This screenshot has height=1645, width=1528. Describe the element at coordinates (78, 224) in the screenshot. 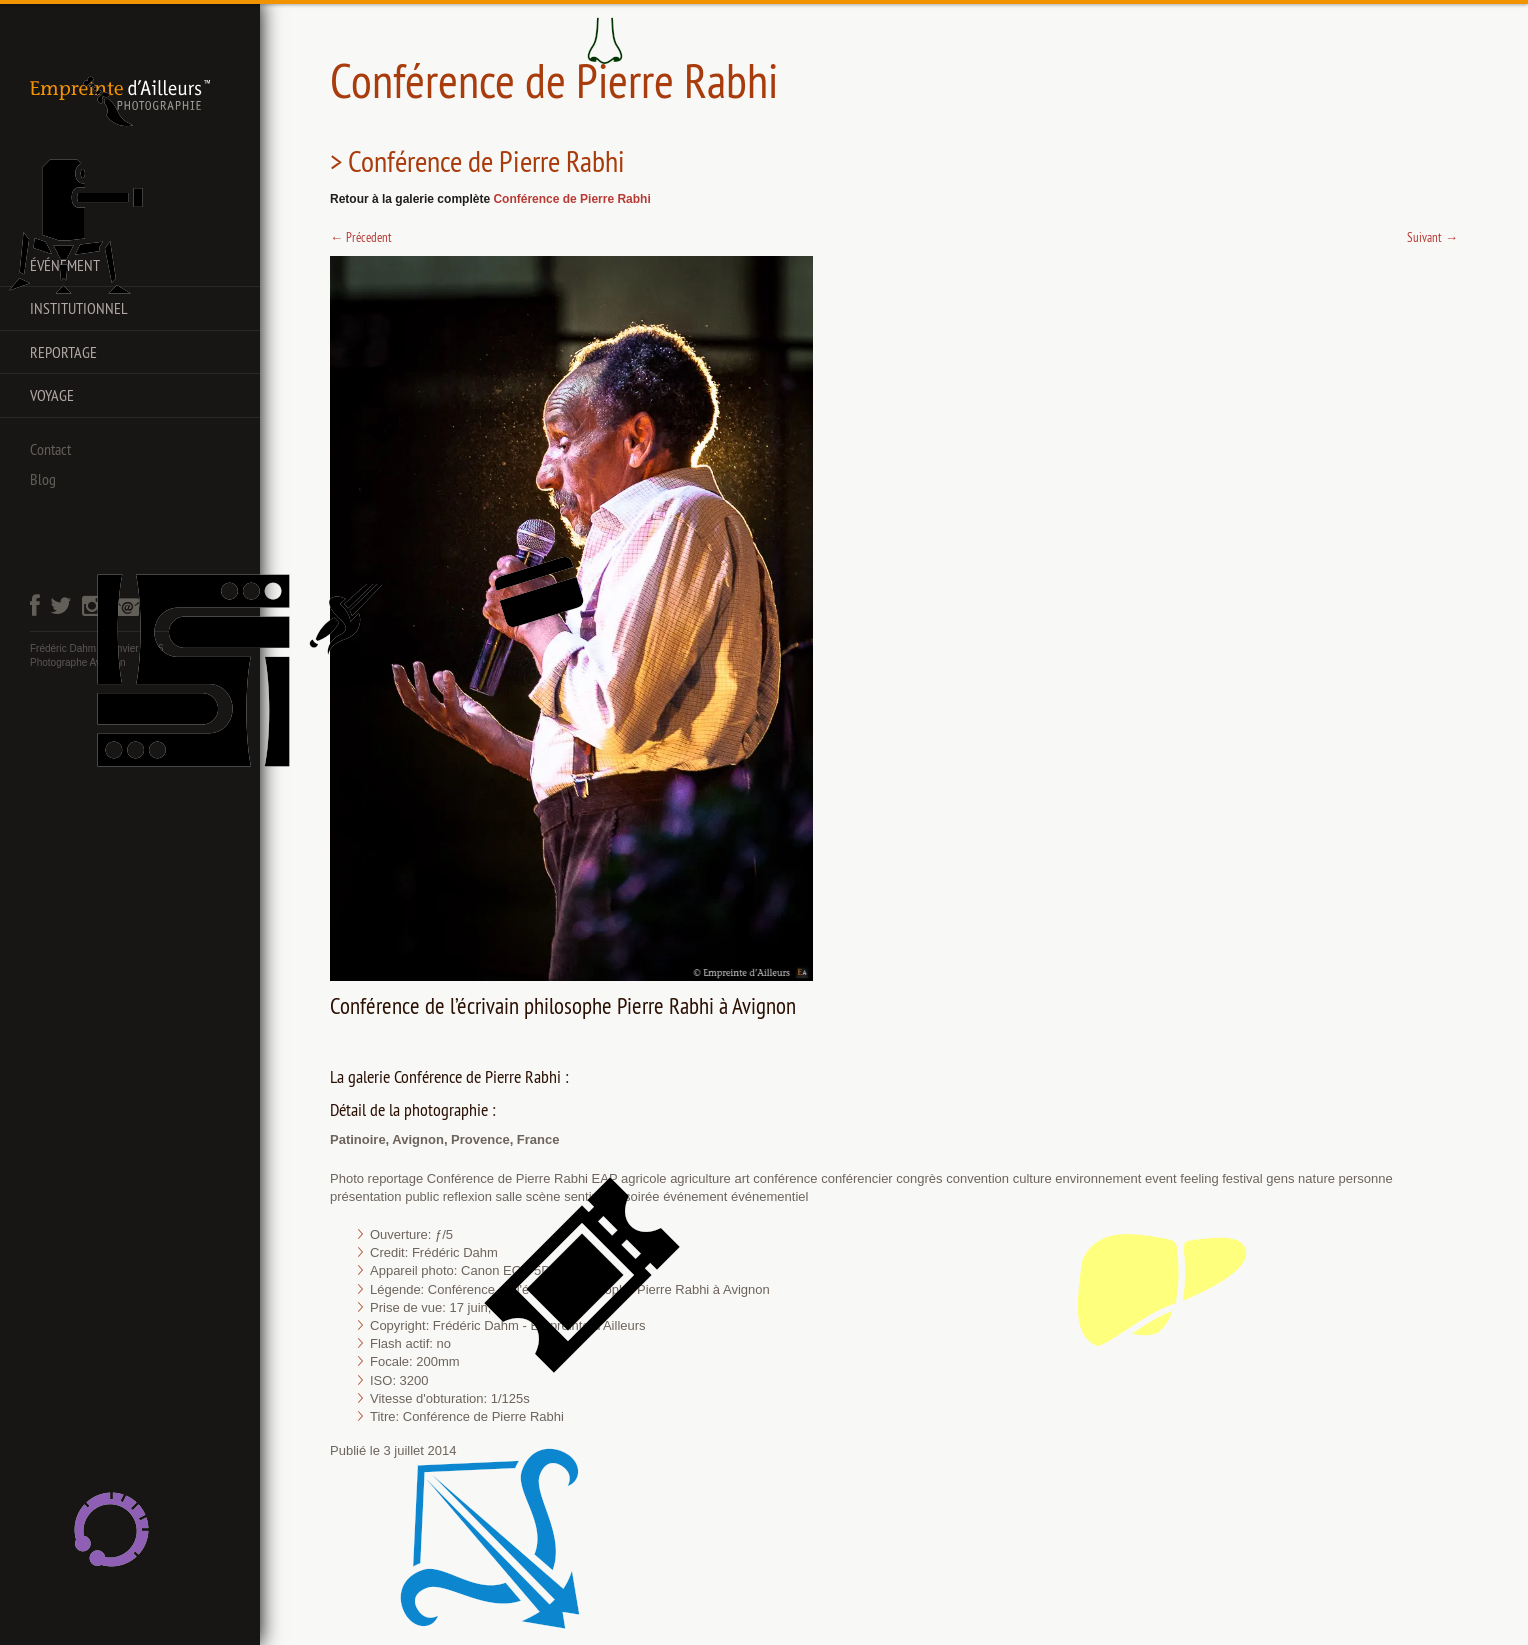

I see `deploy a walking turret unit` at that location.